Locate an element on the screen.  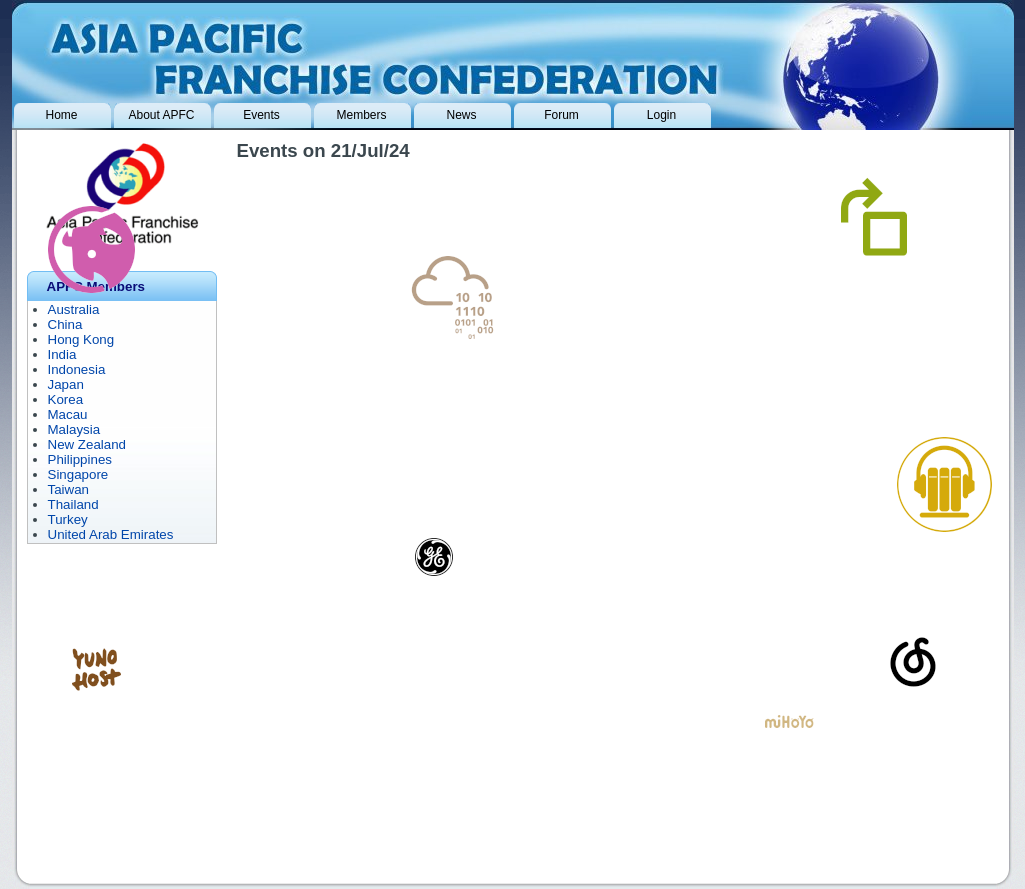
visit tryhackme cybersecurity learning platform is located at coordinates (452, 297).